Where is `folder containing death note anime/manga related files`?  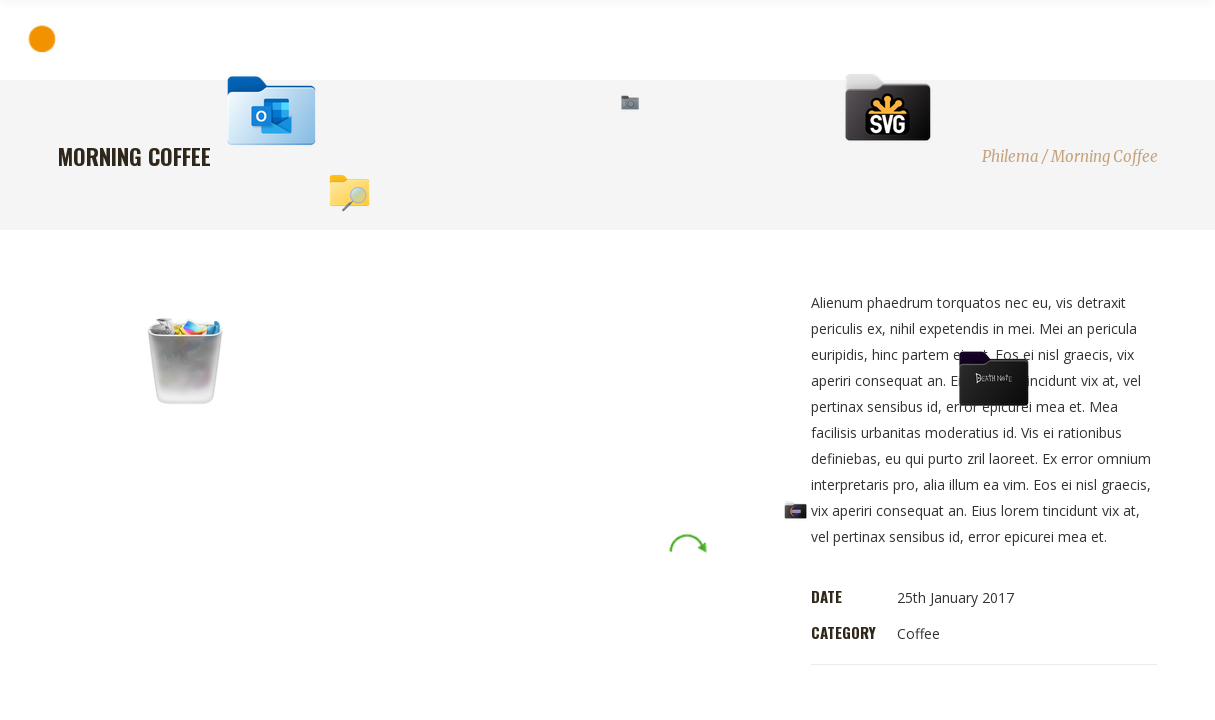 folder containing death note anime/manga related files is located at coordinates (993, 380).